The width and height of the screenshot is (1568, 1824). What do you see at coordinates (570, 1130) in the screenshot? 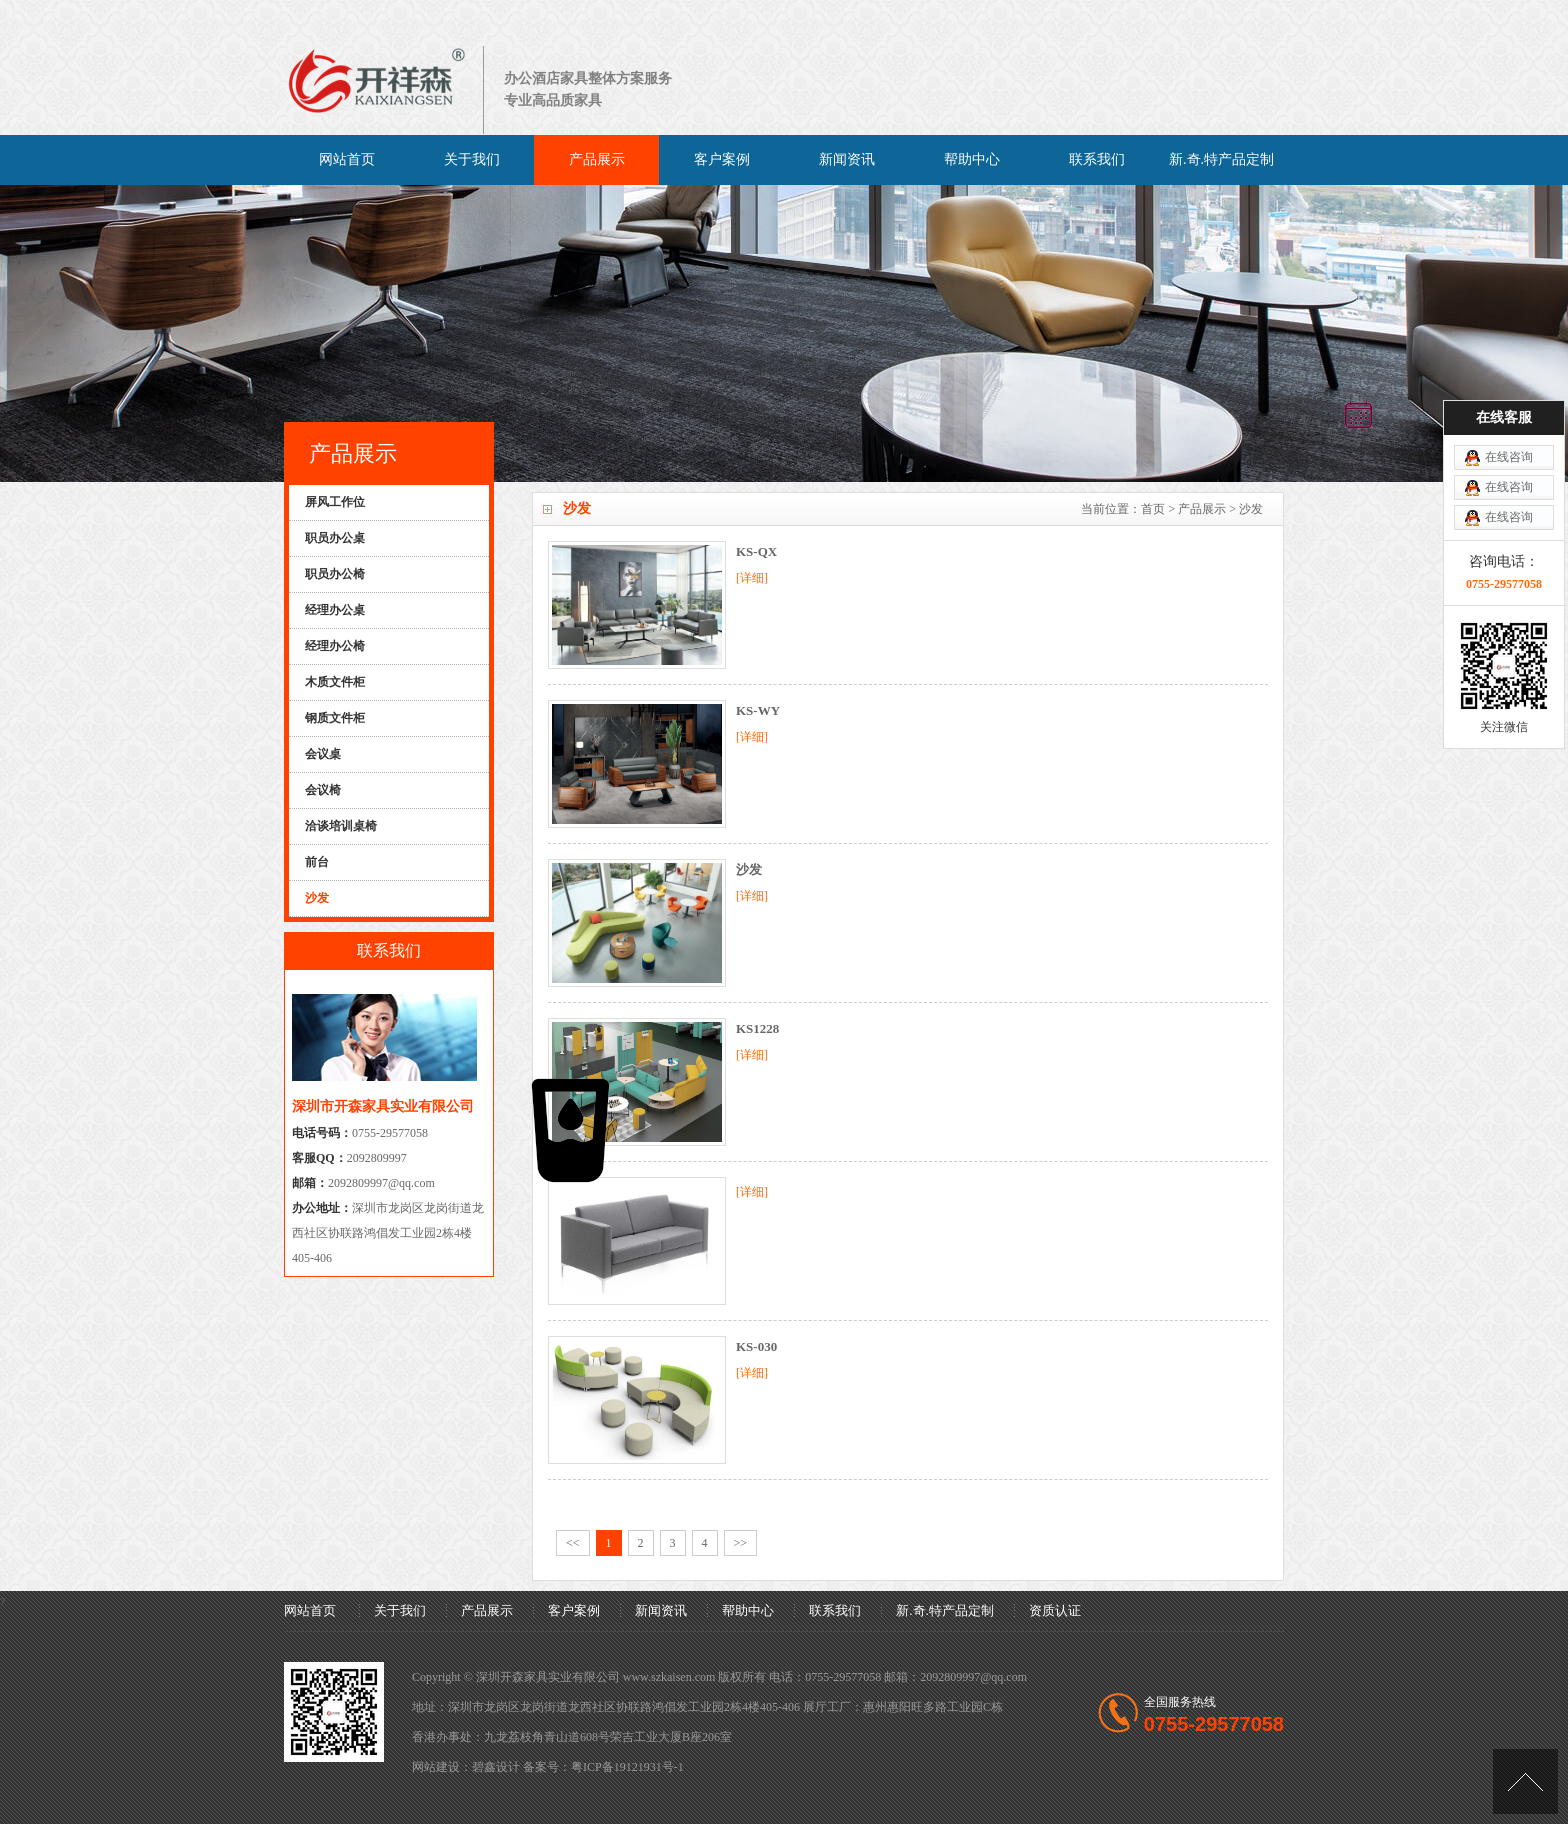
I see `track water intake or hydration` at bounding box center [570, 1130].